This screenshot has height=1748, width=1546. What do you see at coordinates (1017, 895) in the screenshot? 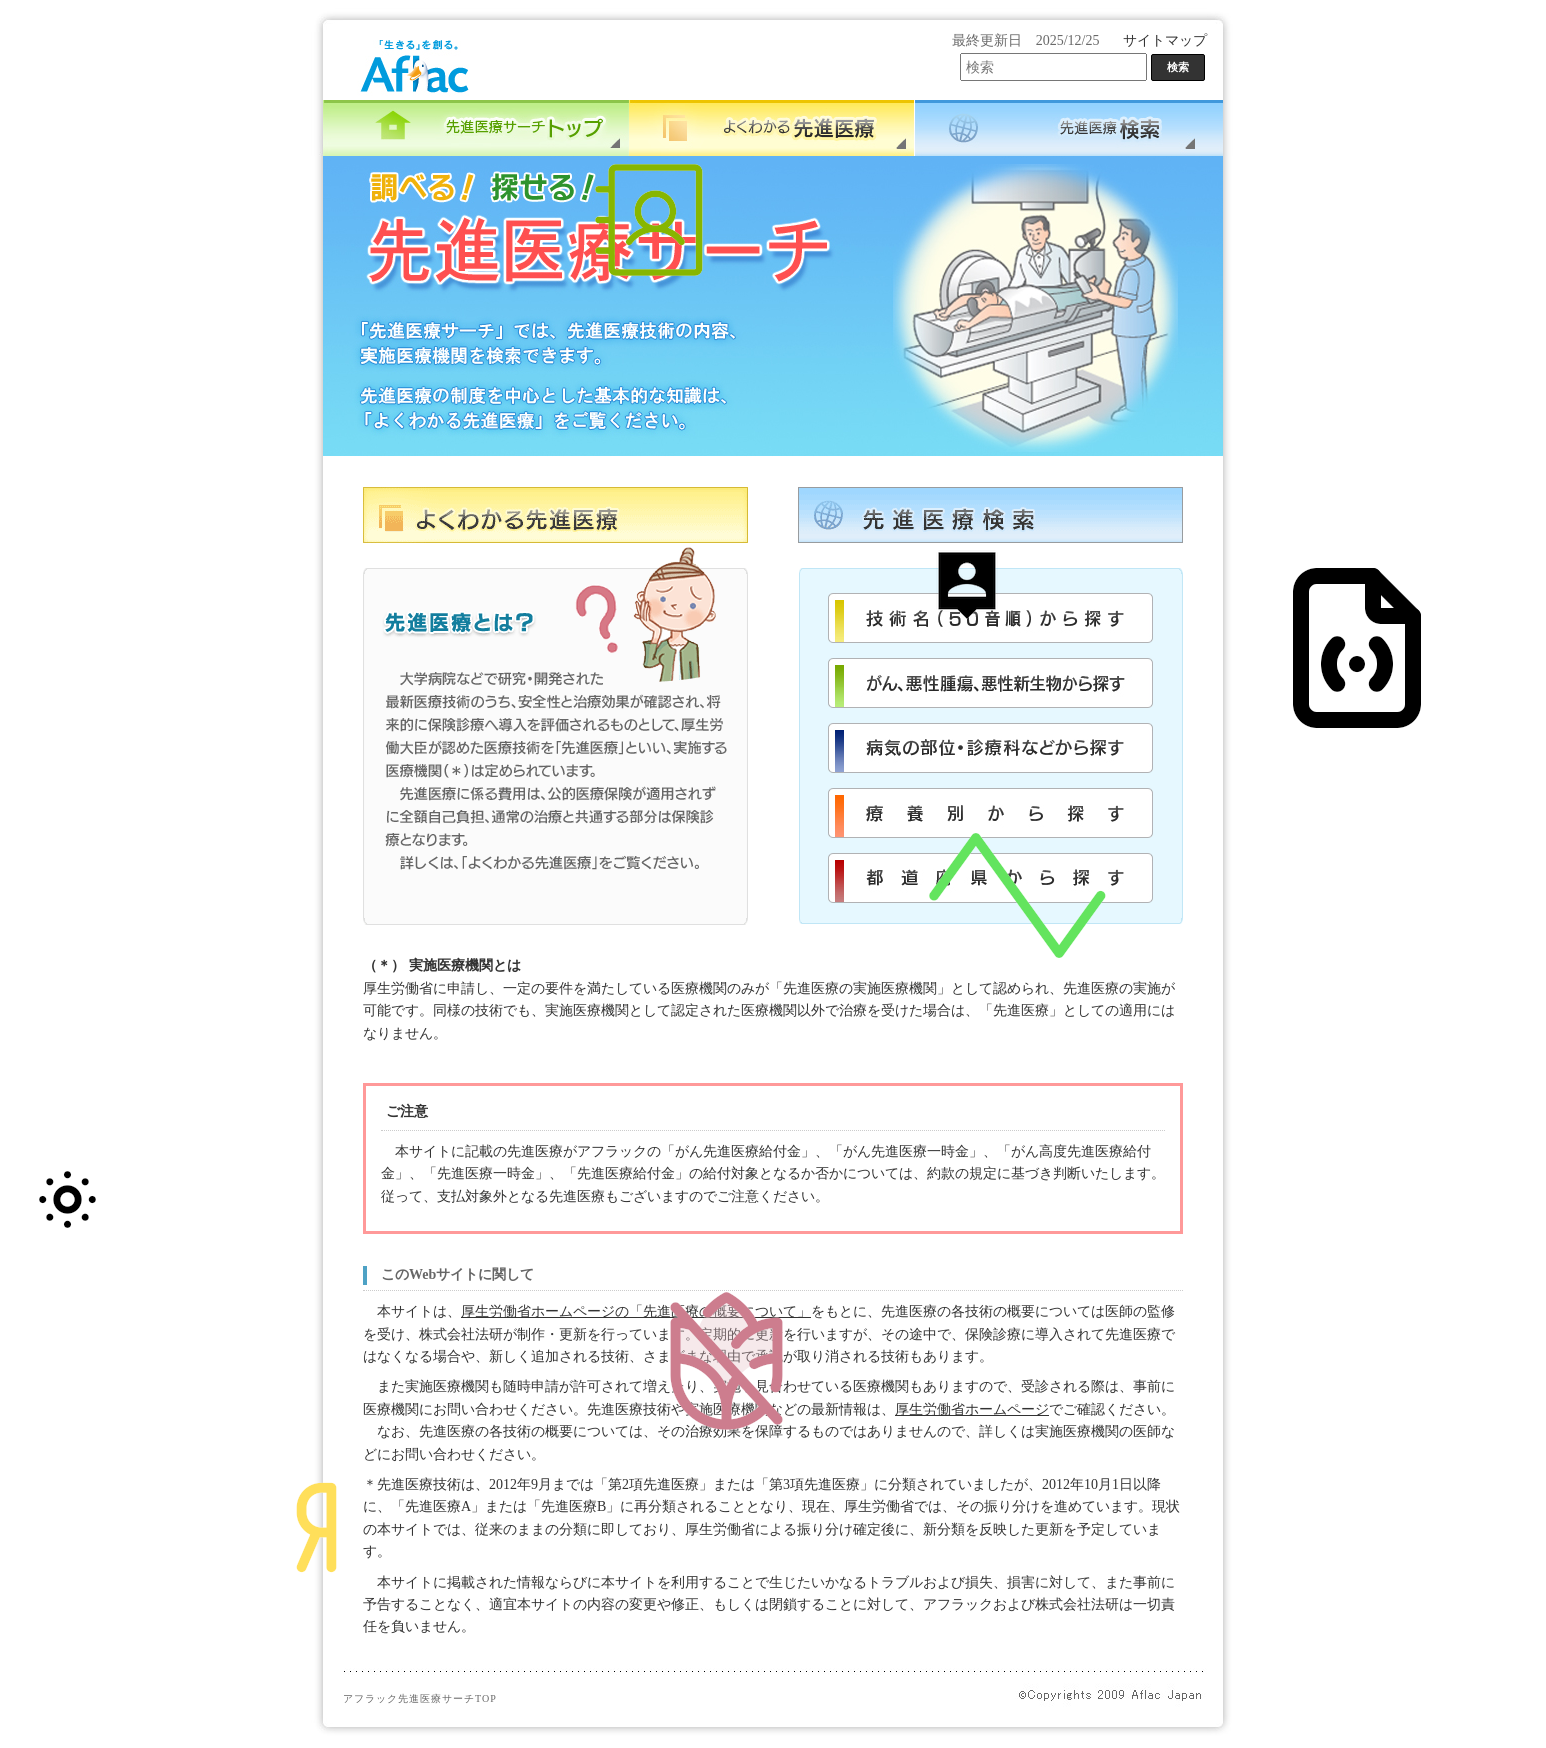
I see `toggle triangle waveform in audio synthesizer` at bounding box center [1017, 895].